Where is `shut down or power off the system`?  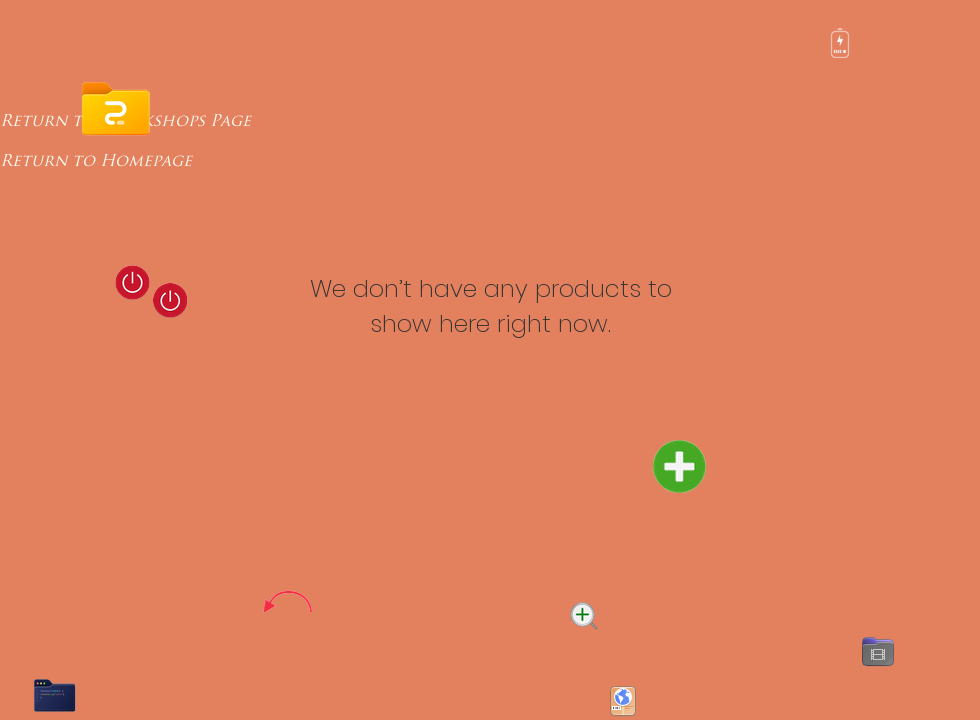
shut down or power off the system is located at coordinates (132, 282).